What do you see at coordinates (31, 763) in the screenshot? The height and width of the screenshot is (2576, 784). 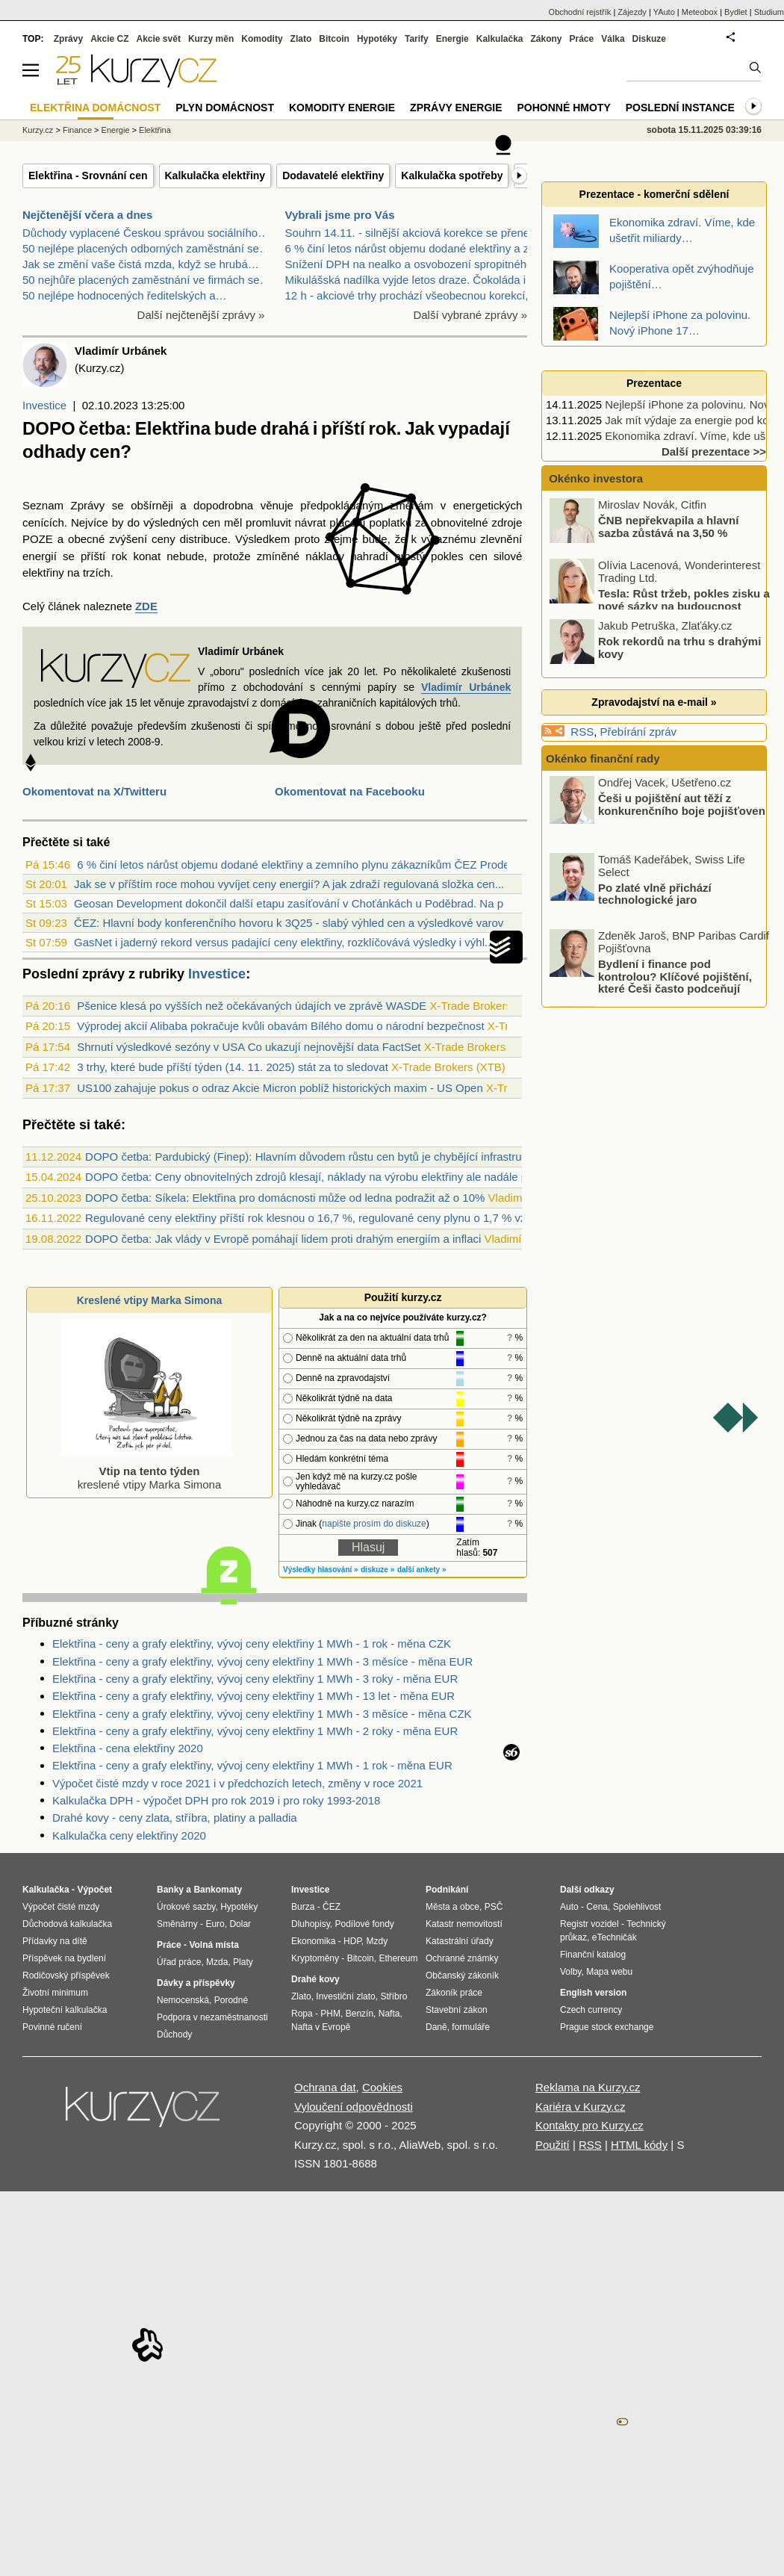 I see `ethereum cryptocurrency logo` at bounding box center [31, 763].